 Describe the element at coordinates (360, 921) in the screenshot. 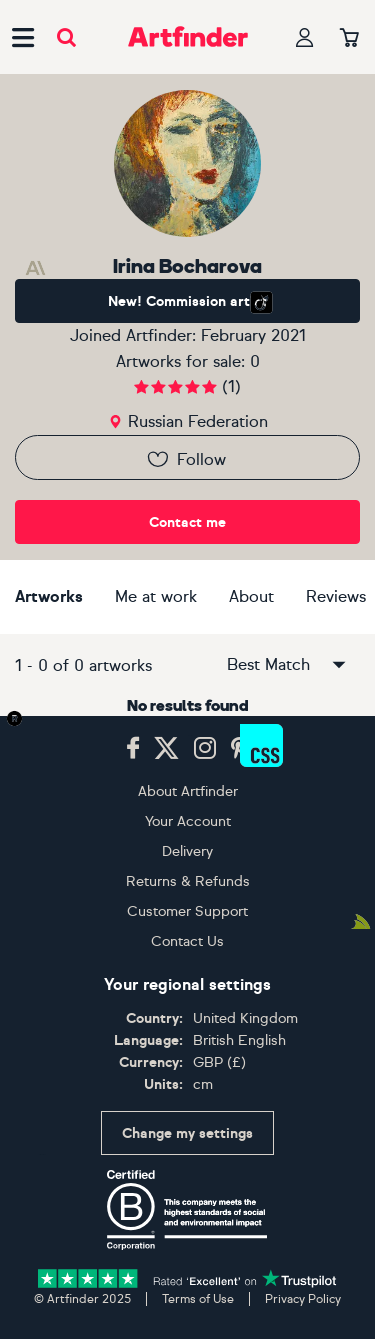

I see `servicestack brand logo` at that location.